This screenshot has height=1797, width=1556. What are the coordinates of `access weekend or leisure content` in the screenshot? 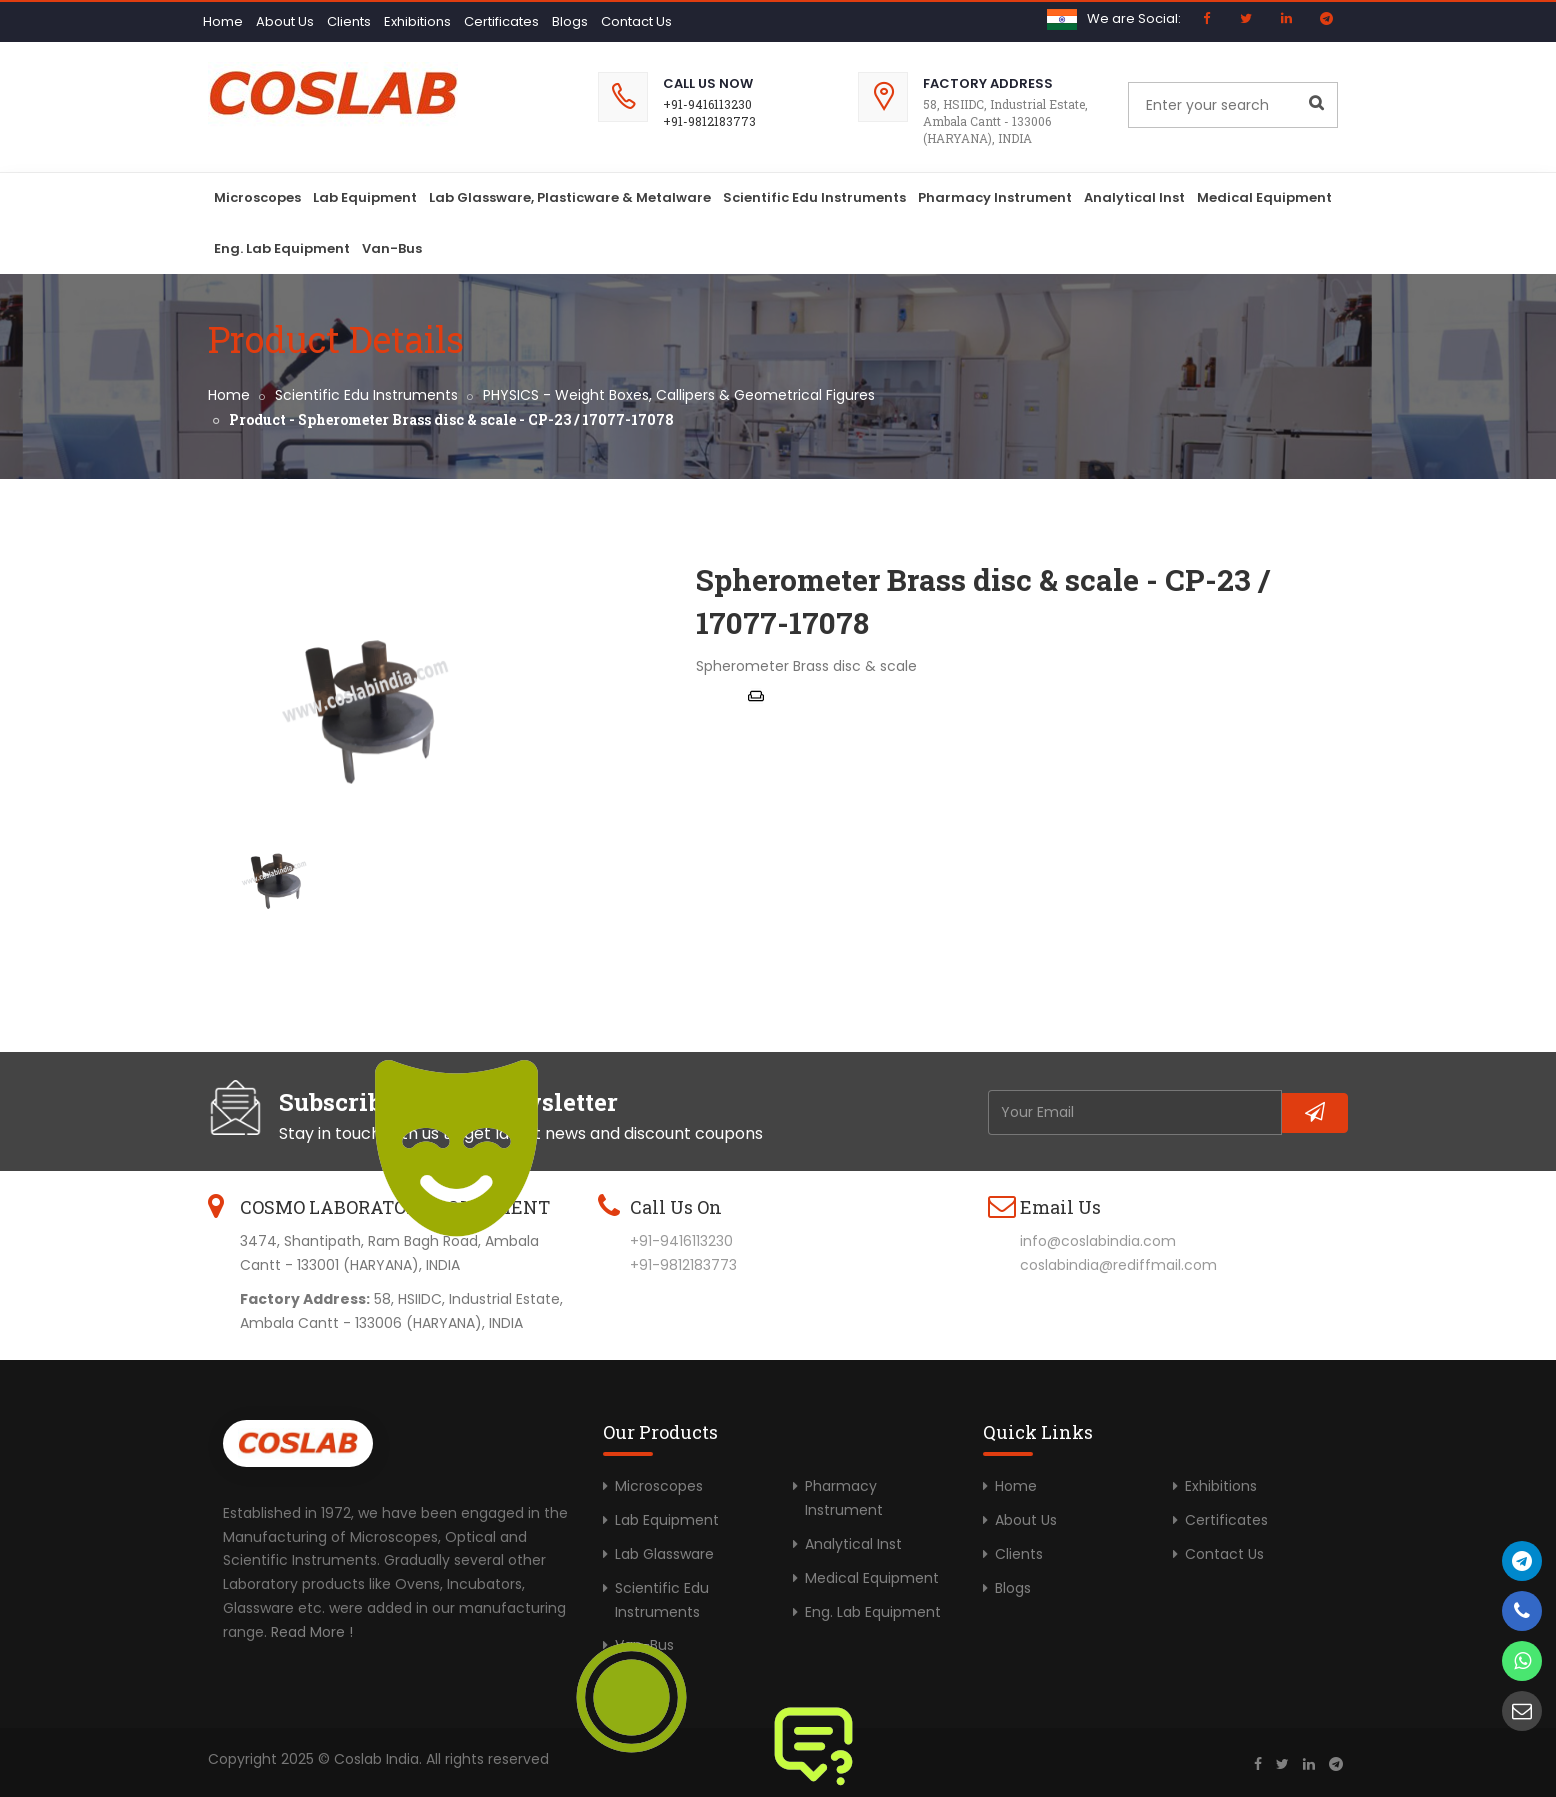 It's located at (756, 696).